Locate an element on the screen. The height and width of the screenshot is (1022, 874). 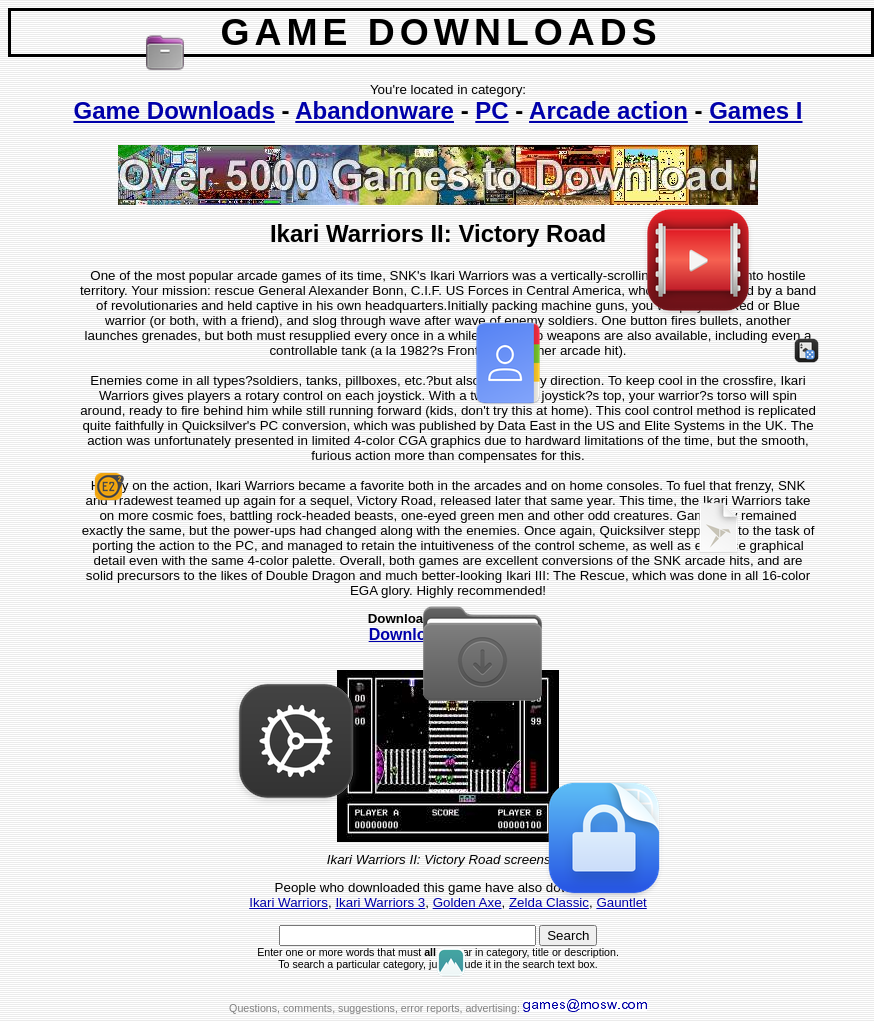
snap package file type indicator is located at coordinates (718, 528).